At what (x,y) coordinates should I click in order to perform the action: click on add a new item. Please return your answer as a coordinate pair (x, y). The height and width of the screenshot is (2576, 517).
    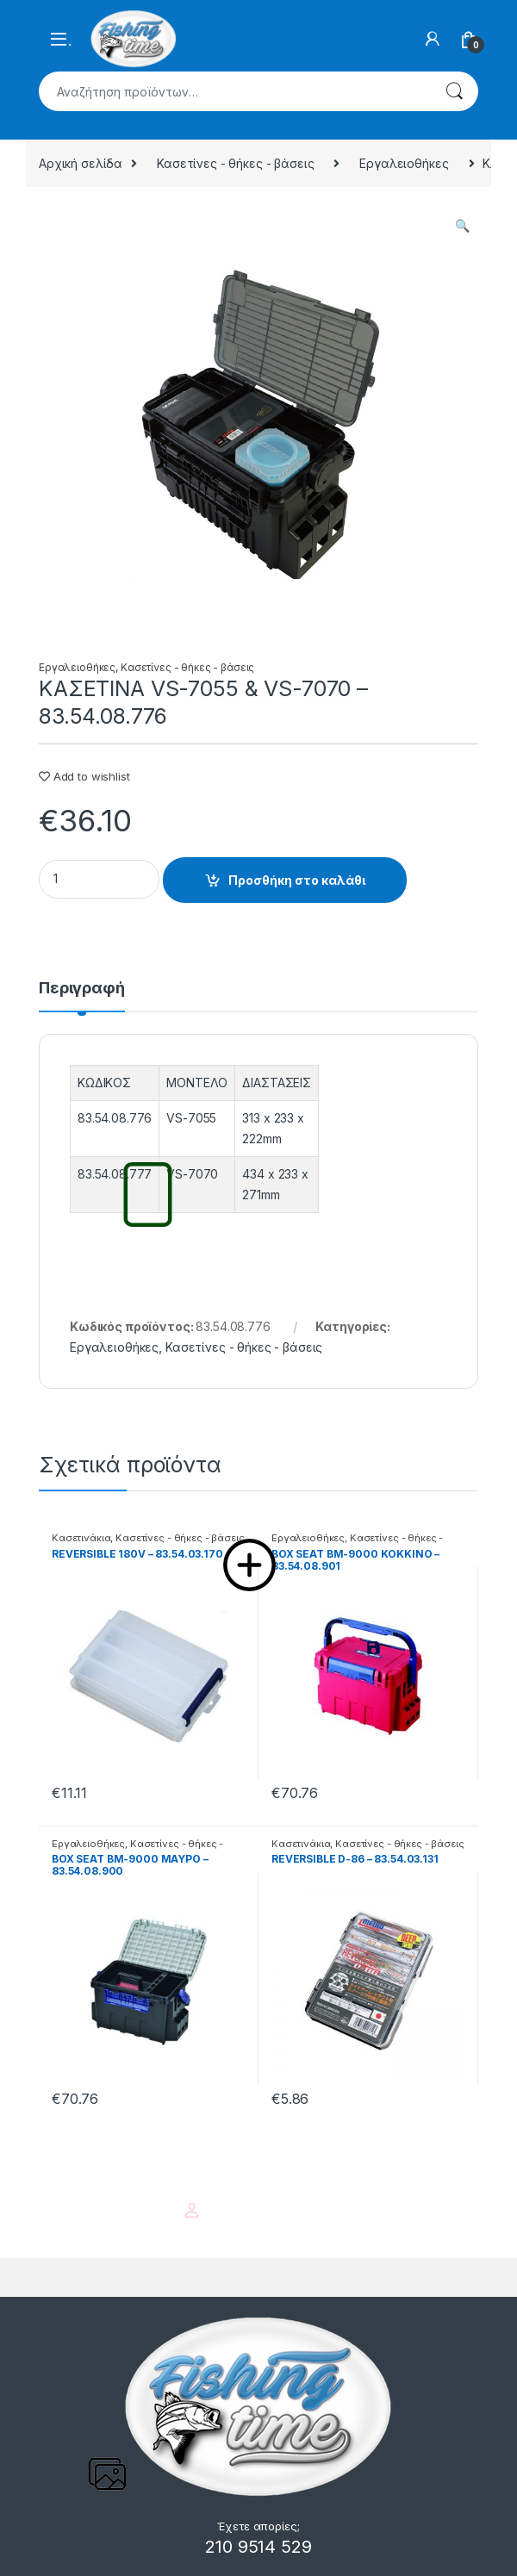
    Looking at the image, I should click on (249, 1565).